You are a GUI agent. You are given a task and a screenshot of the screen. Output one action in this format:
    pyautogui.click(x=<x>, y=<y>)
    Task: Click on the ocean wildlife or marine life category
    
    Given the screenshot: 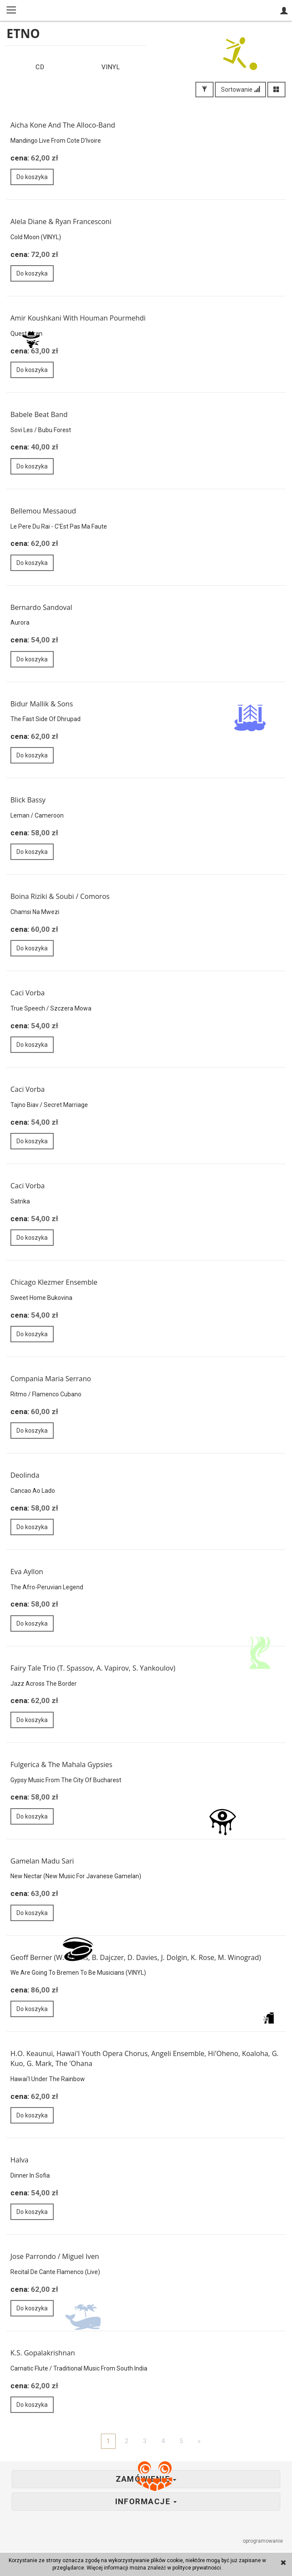 What is the action you would take?
    pyautogui.click(x=83, y=2317)
    